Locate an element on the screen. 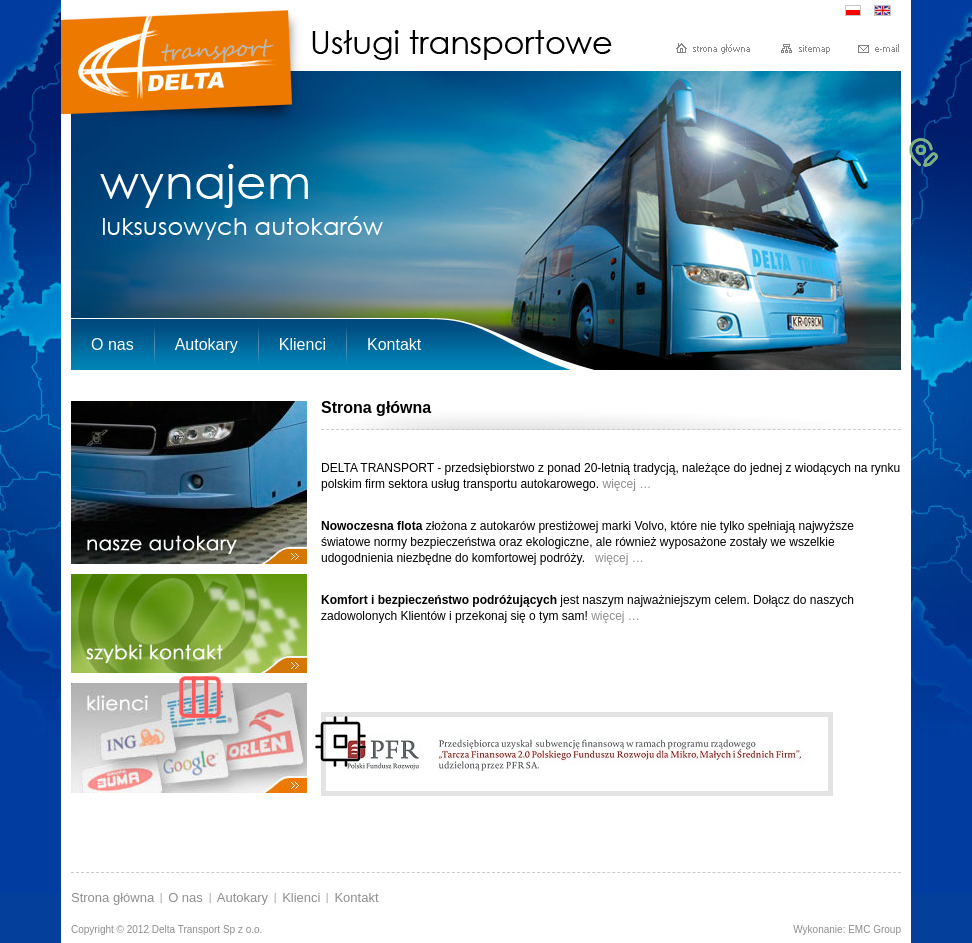  edit a saved location is located at coordinates (923, 152).